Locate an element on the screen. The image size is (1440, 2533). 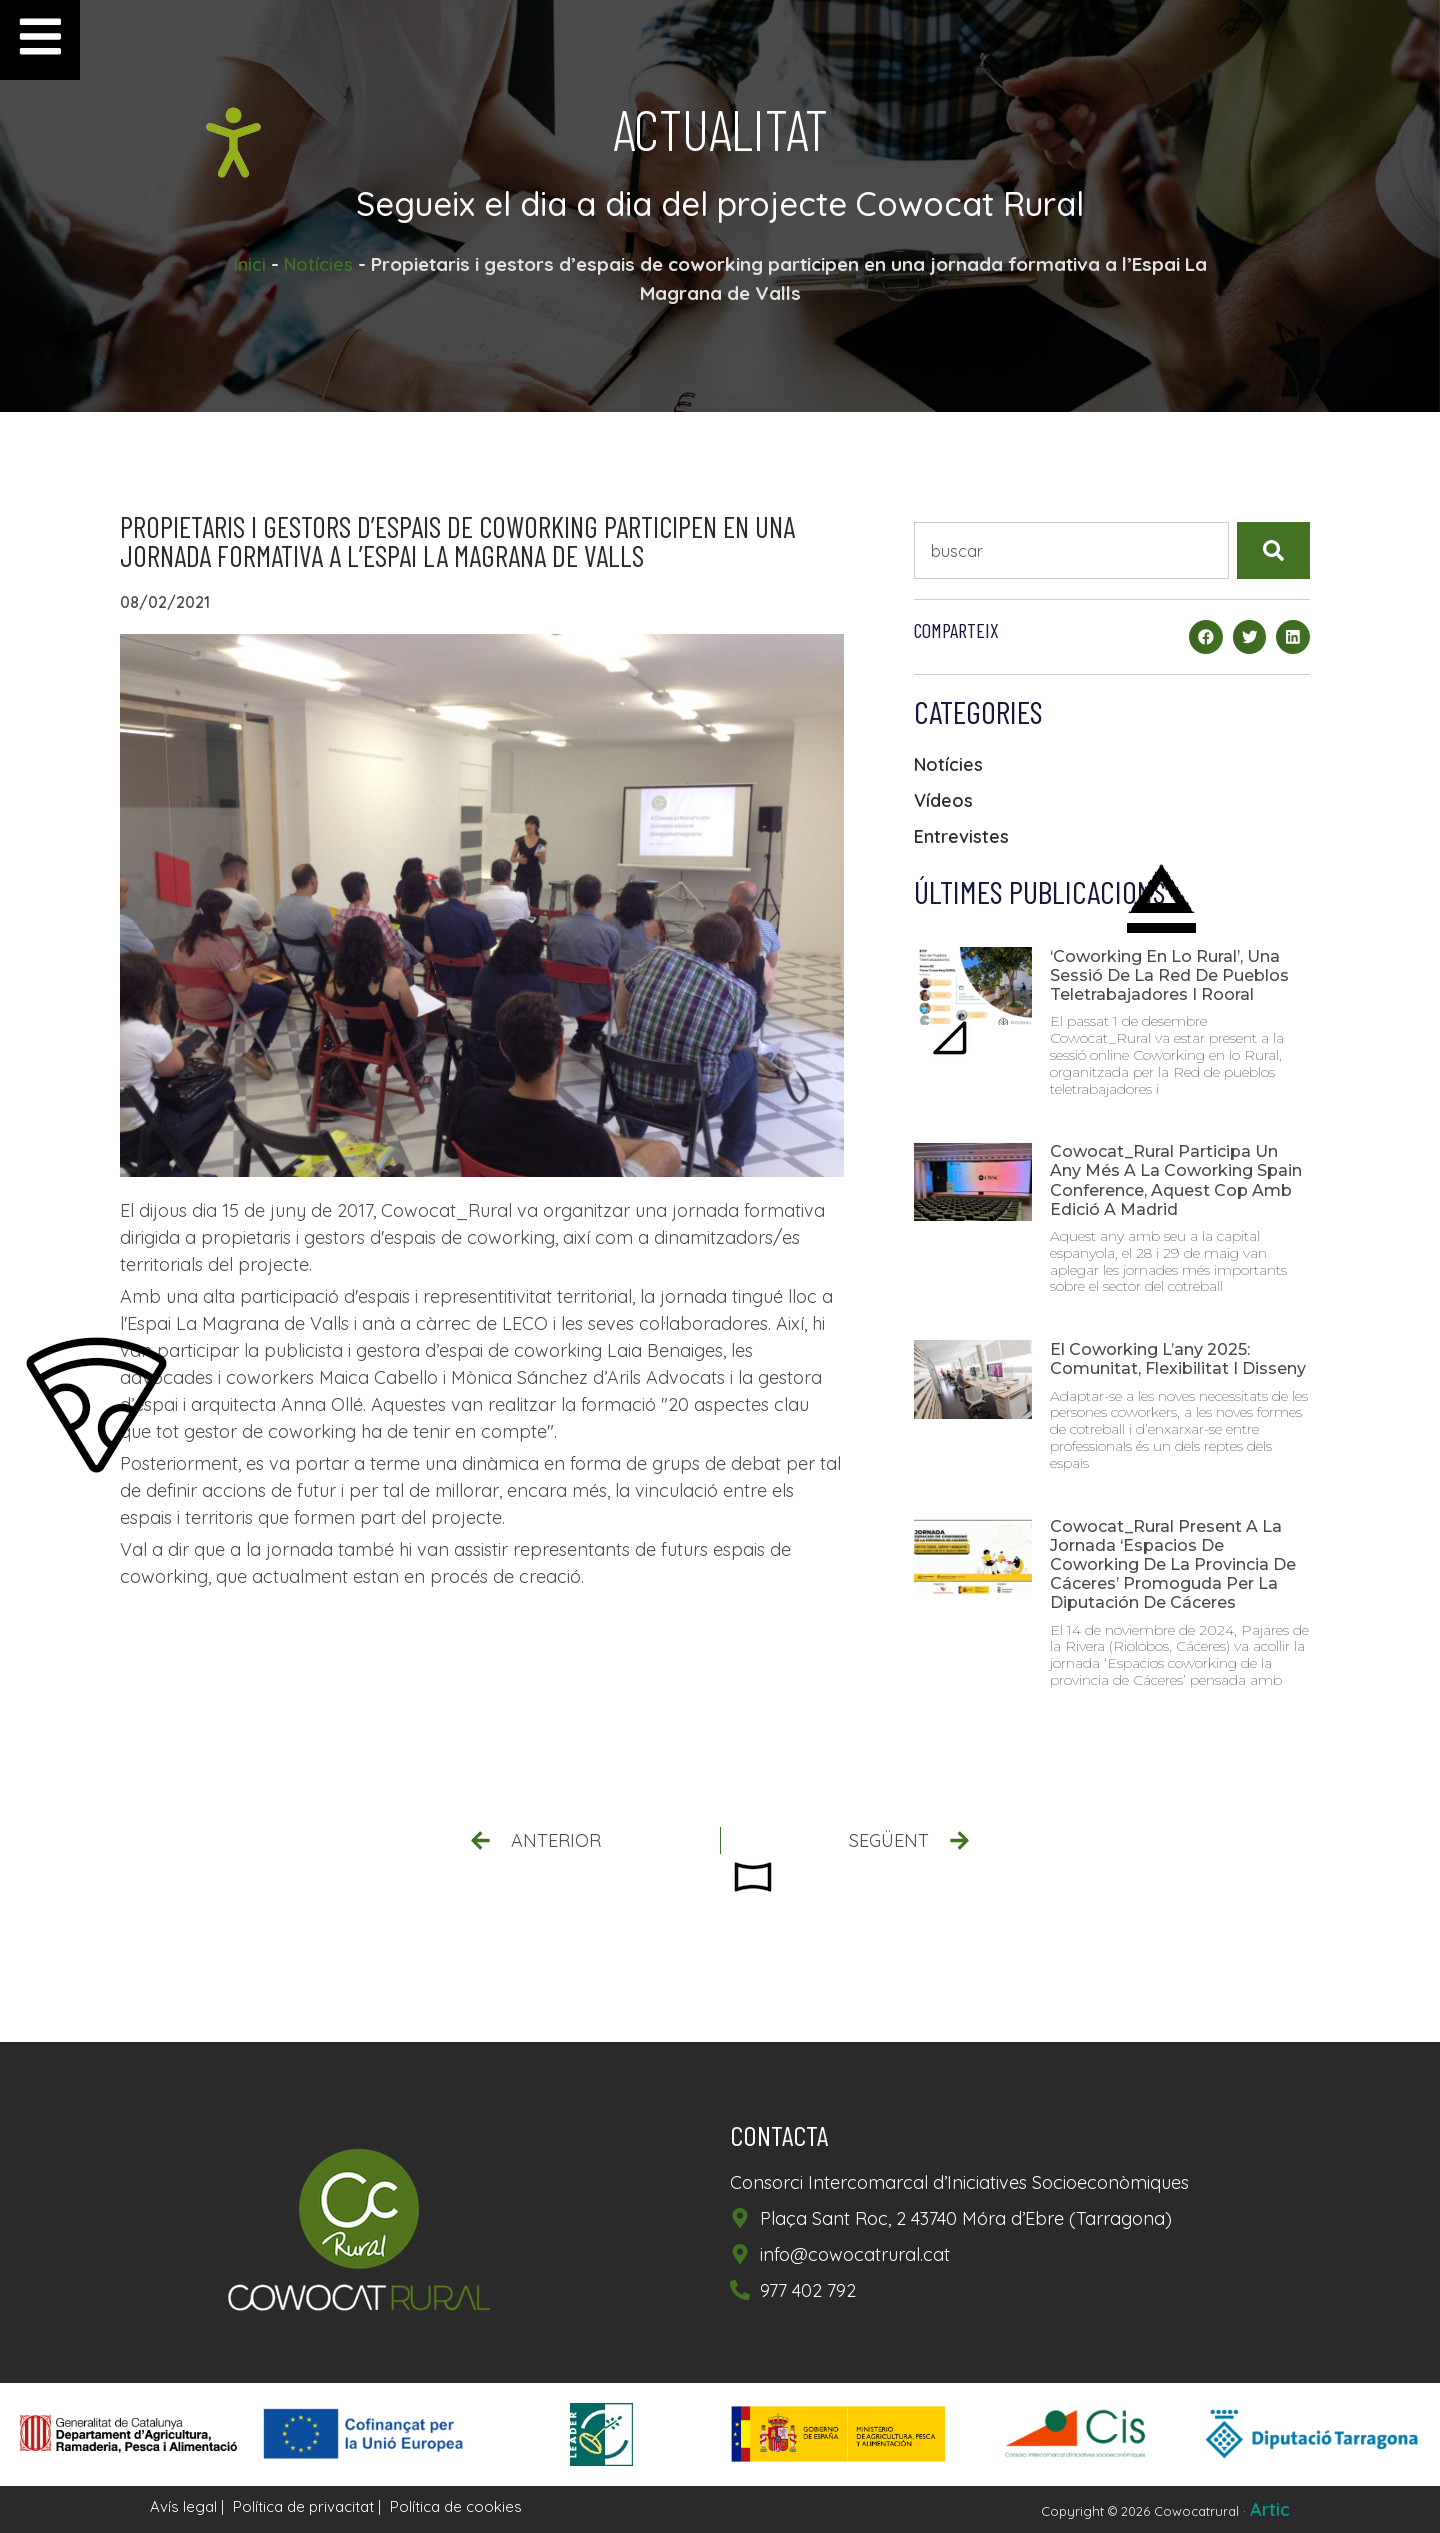
indicates no cellular signal or network connection is located at coordinates (948, 1036).